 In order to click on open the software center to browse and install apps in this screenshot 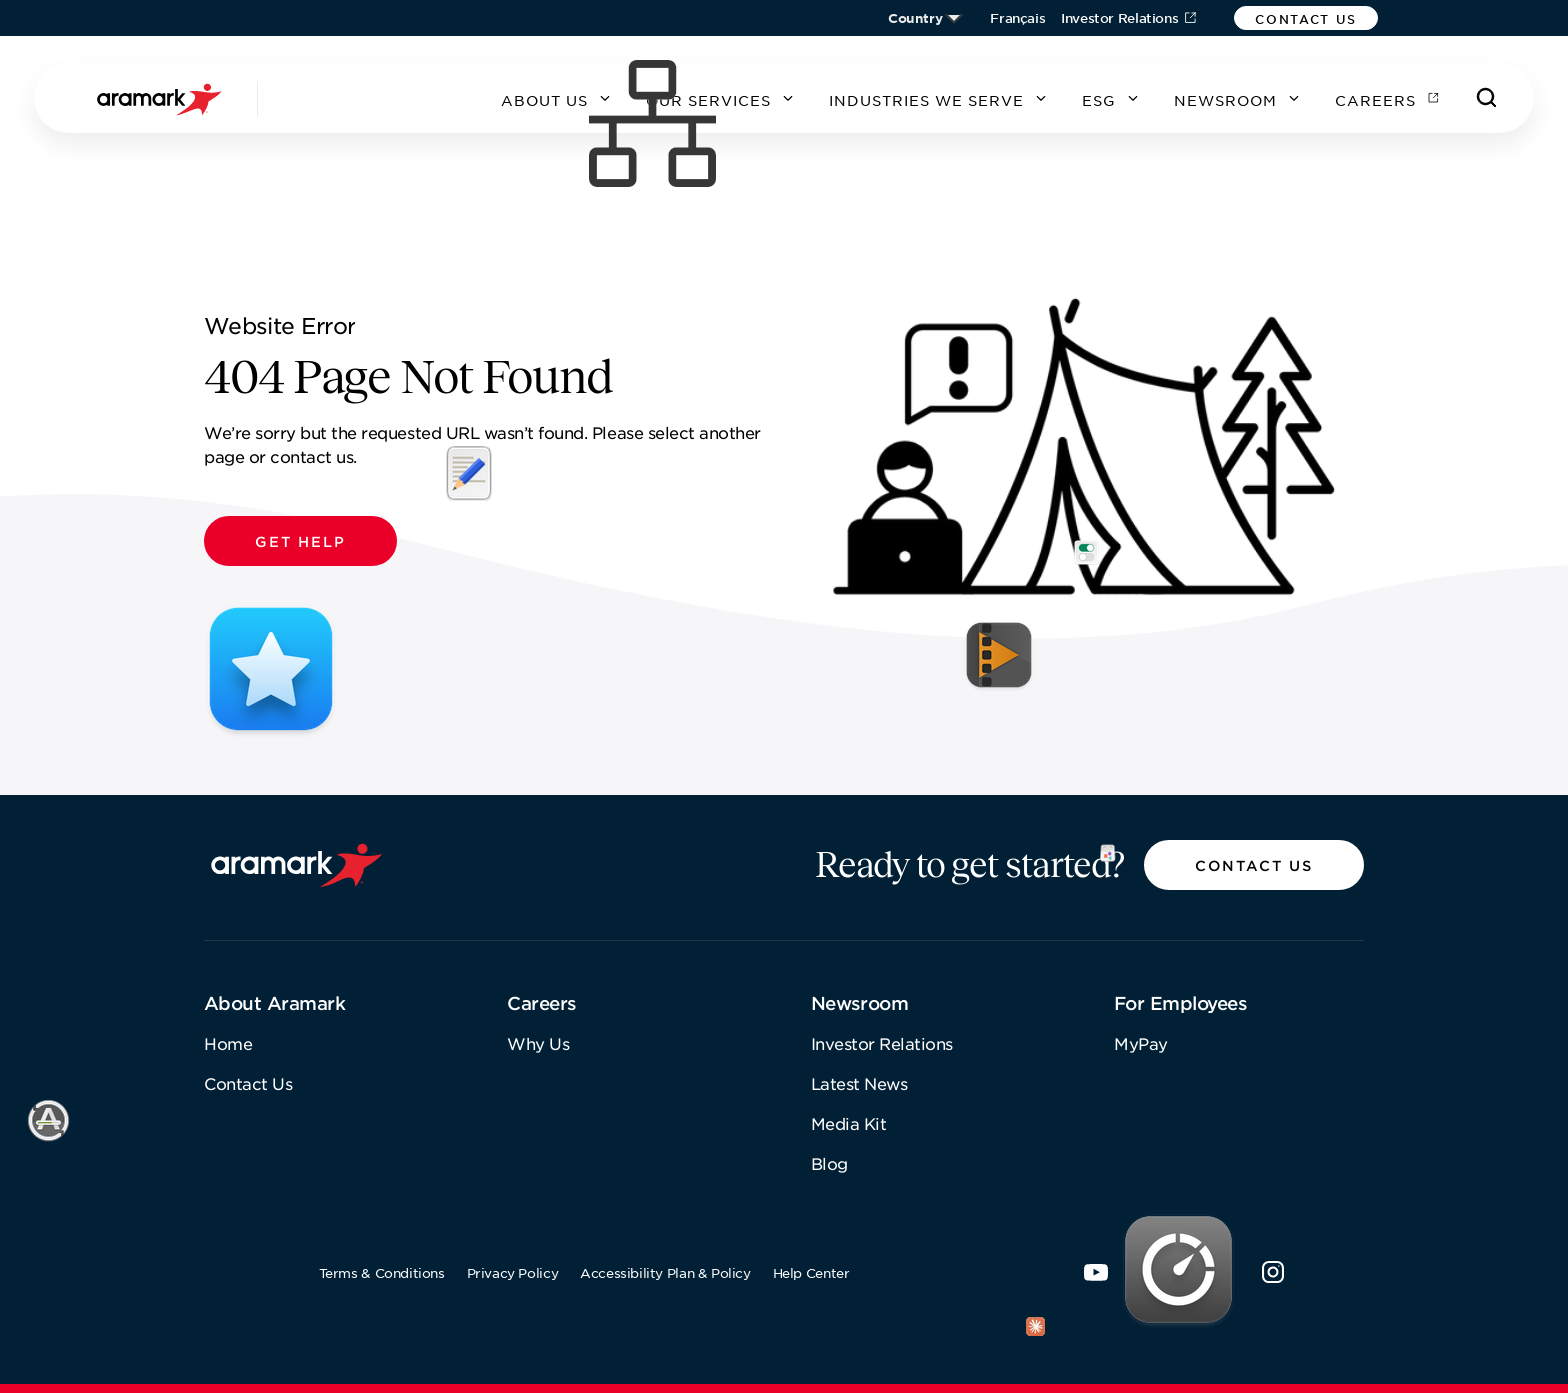, I will do `click(1108, 853)`.